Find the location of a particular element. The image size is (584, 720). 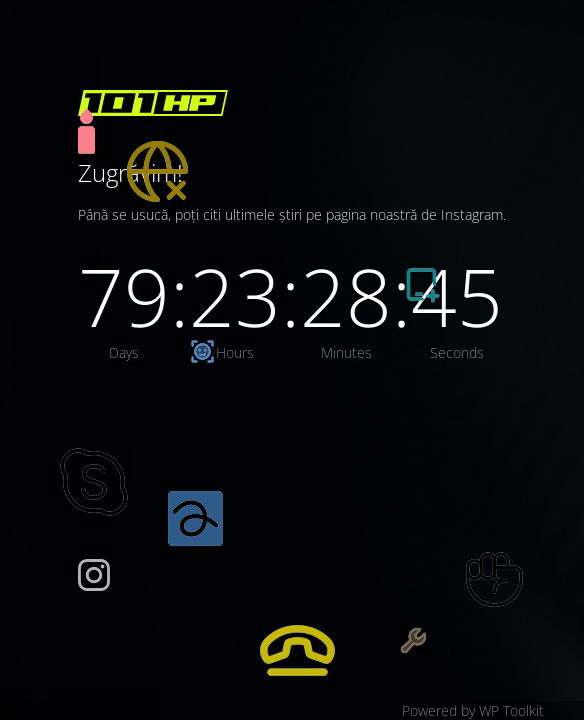

freehand drawing or sketch tool is located at coordinates (195, 518).